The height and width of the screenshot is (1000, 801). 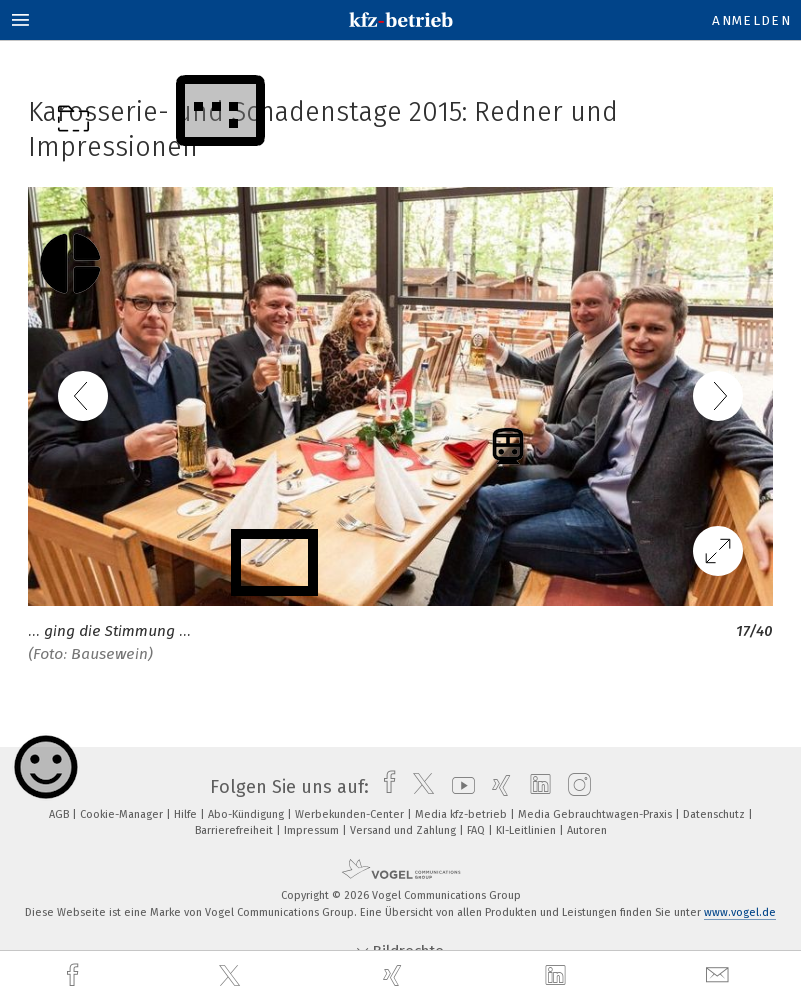 I want to click on crop image to 5:4 aspect ratio, so click(x=274, y=562).